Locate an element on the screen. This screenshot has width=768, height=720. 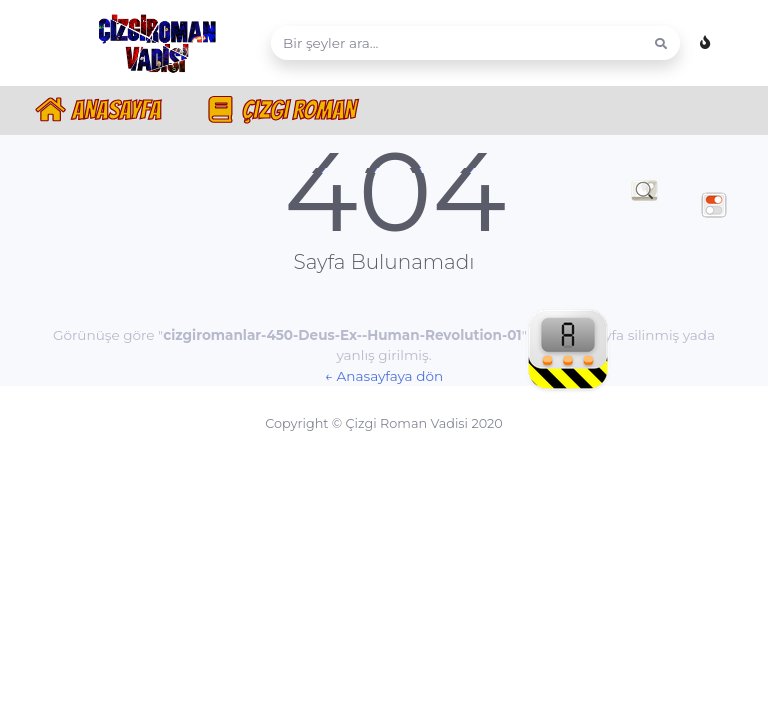
open system tweaks or settings customization is located at coordinates (714, 205).